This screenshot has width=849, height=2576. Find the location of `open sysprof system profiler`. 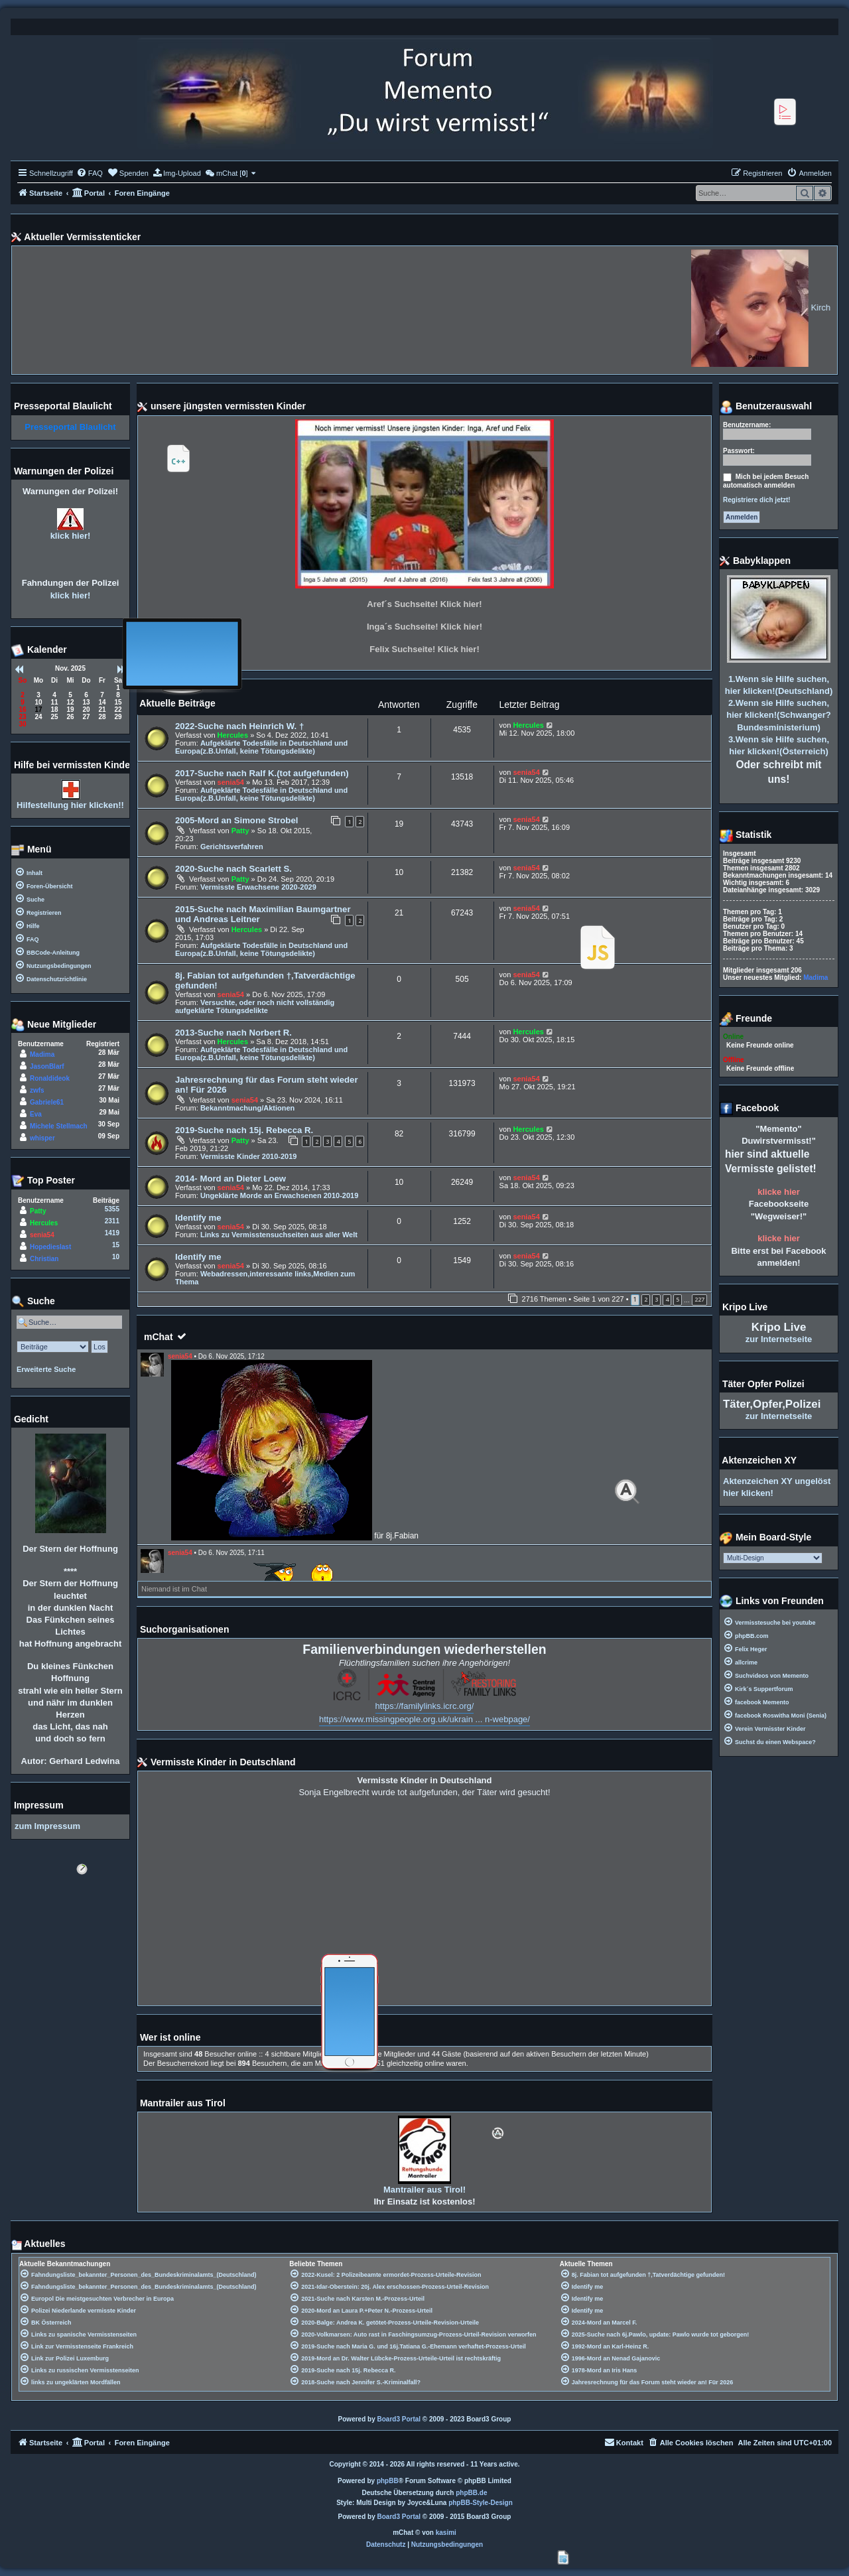

open sysprof system profiler is located at coordinates (82, 1869).